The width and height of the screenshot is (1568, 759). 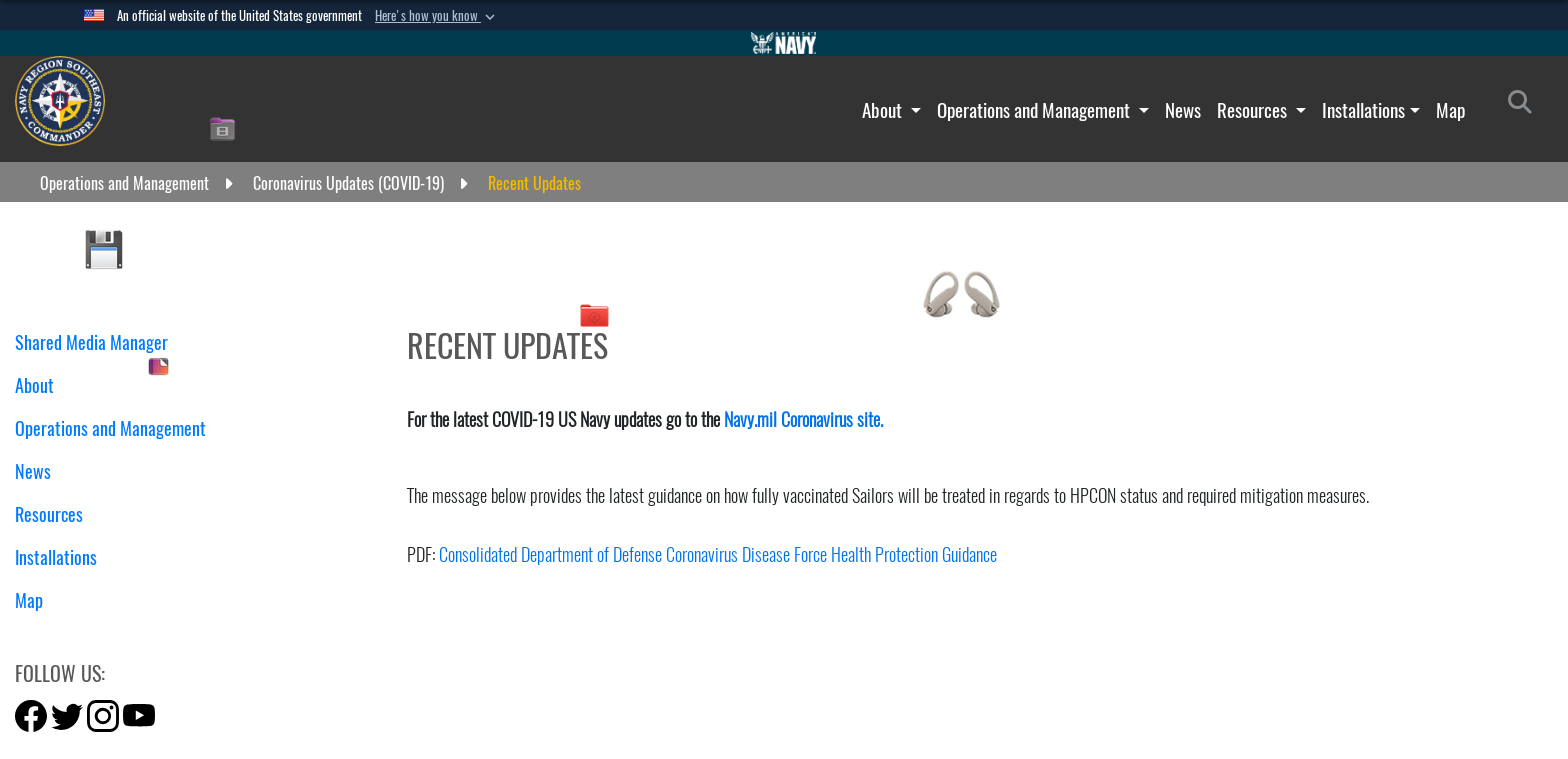 What do you see at coordinates (961, 297) in the screenshot?
I see `connect to wireless earbuds` at bounding box center [961, 297].